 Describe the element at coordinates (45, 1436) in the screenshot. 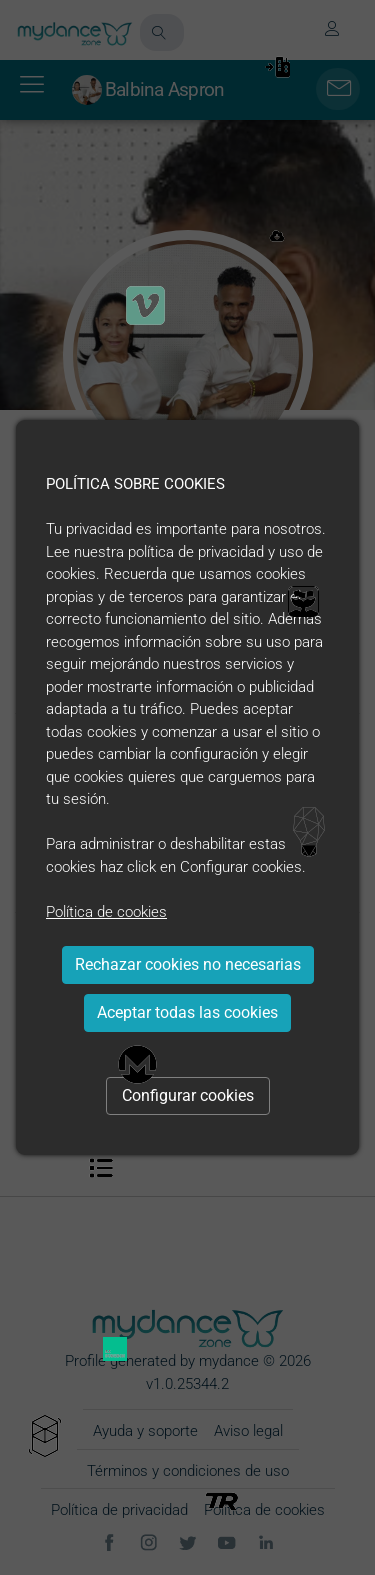

I see `fantom blockchain network logo` at that location.